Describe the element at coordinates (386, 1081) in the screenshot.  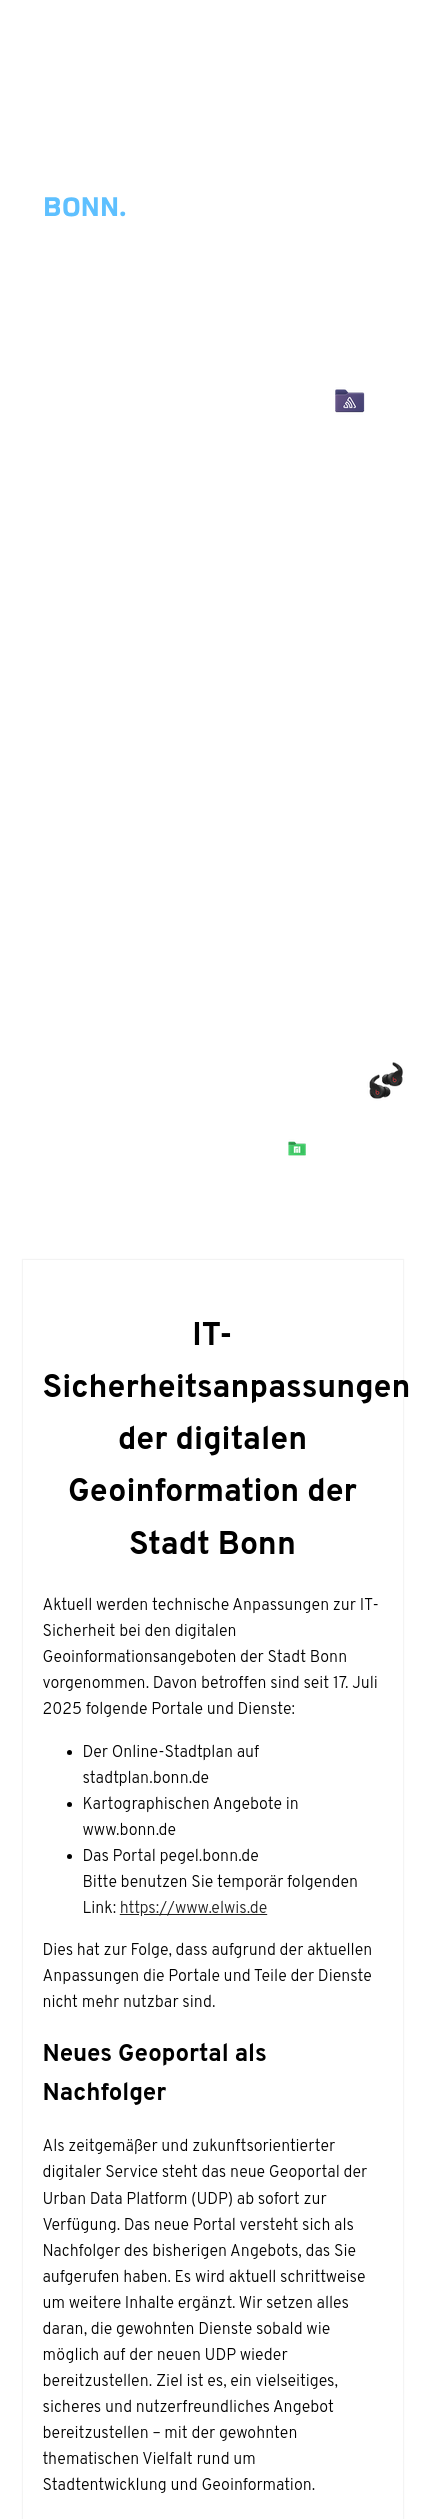
I see `connect beats fit pro earbuds via bluetooth` at that location.